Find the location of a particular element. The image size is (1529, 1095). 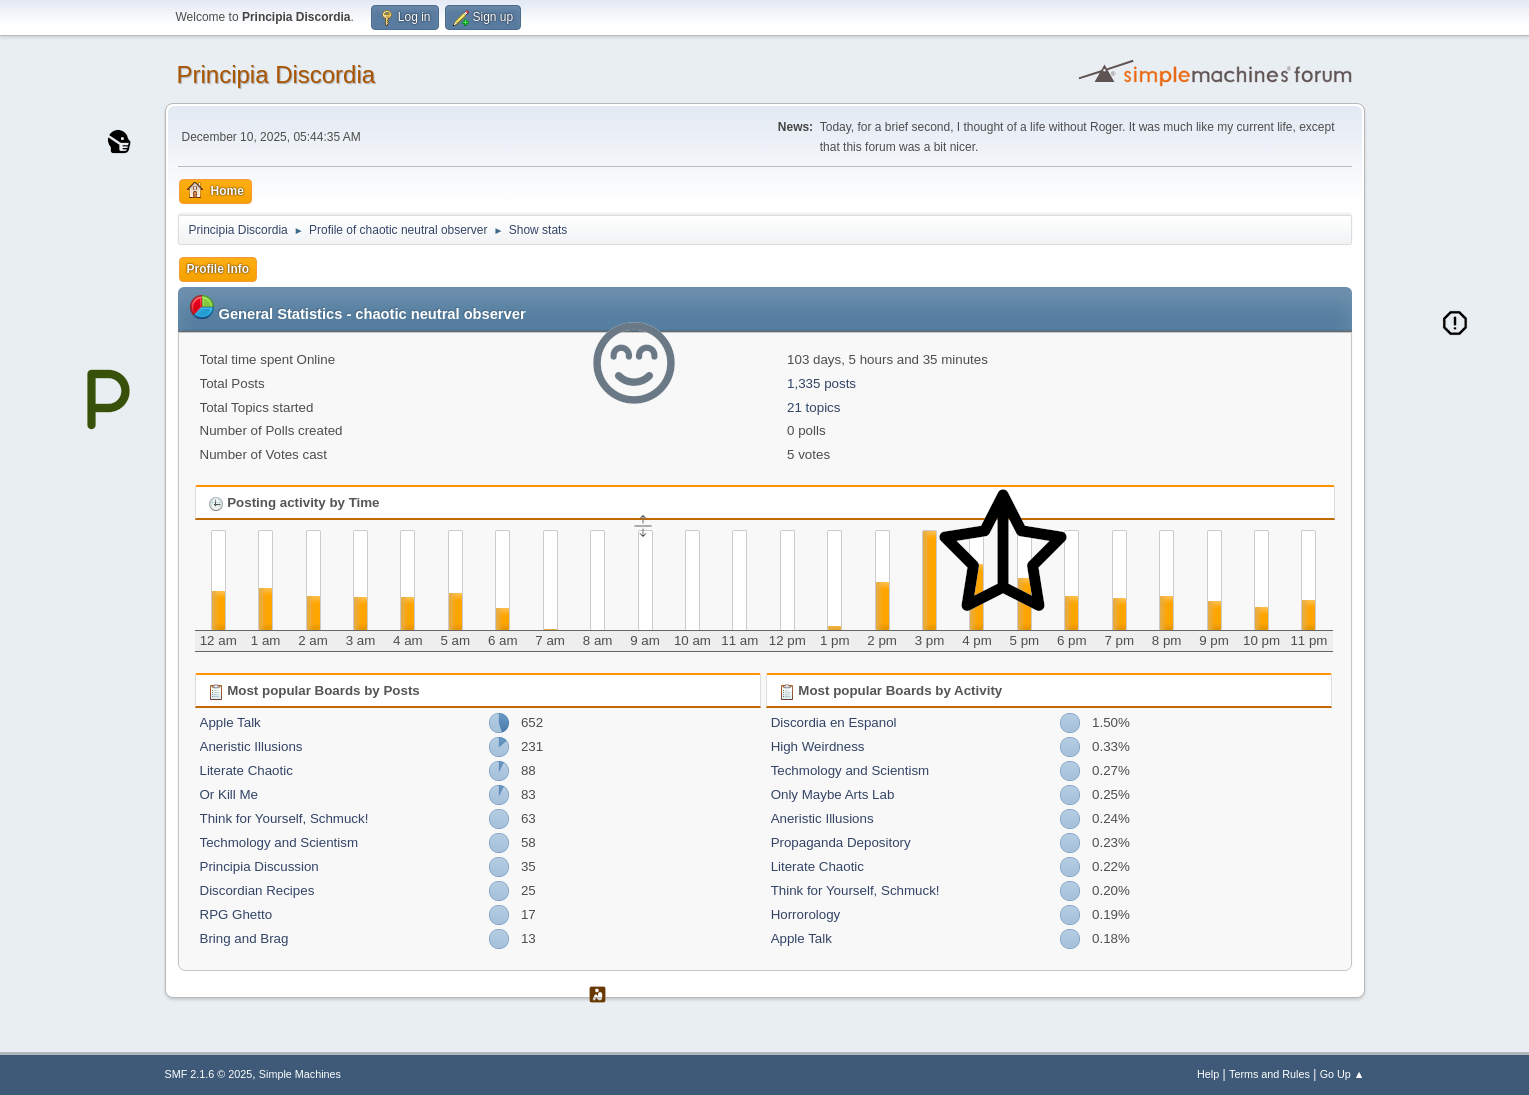

indicates parking availability or location is located at coordinates (108, 399).